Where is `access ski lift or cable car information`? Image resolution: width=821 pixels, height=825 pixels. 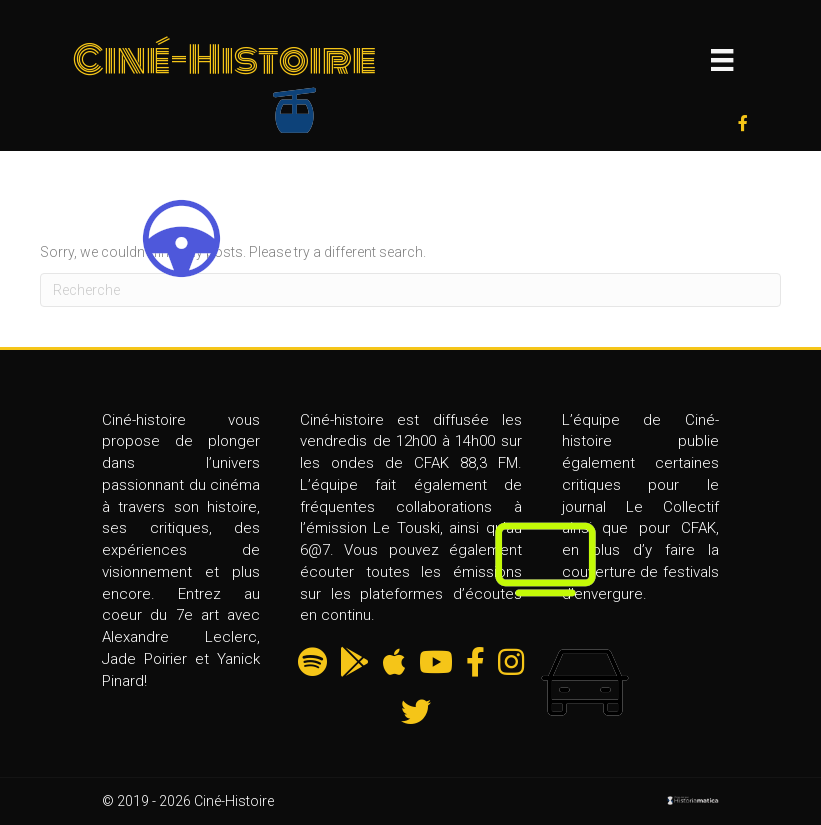 access ski lift or cable car information is located at coordinates (294, 111).